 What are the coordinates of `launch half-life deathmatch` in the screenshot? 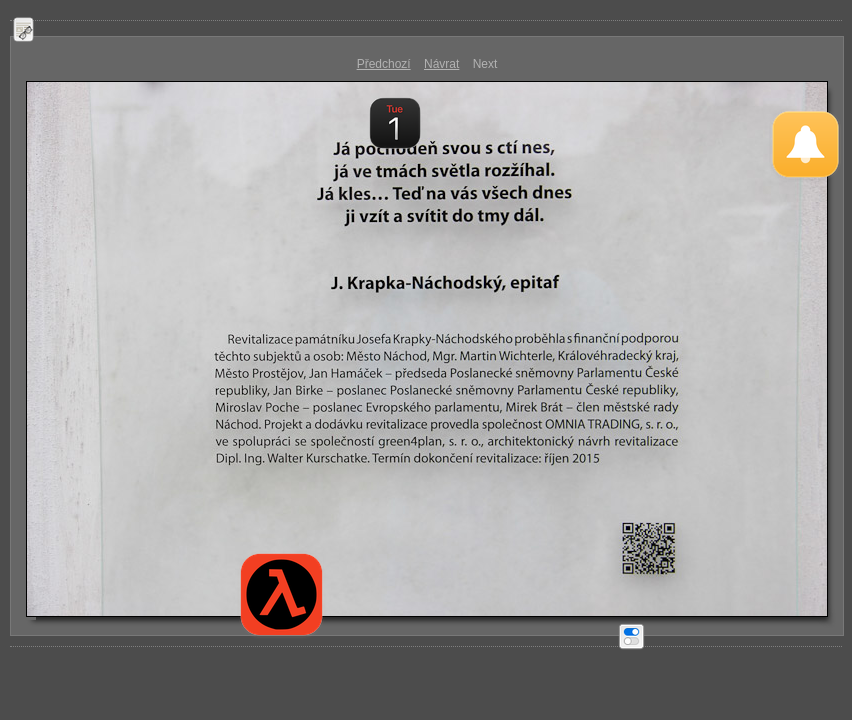 It's located at (281, 594).